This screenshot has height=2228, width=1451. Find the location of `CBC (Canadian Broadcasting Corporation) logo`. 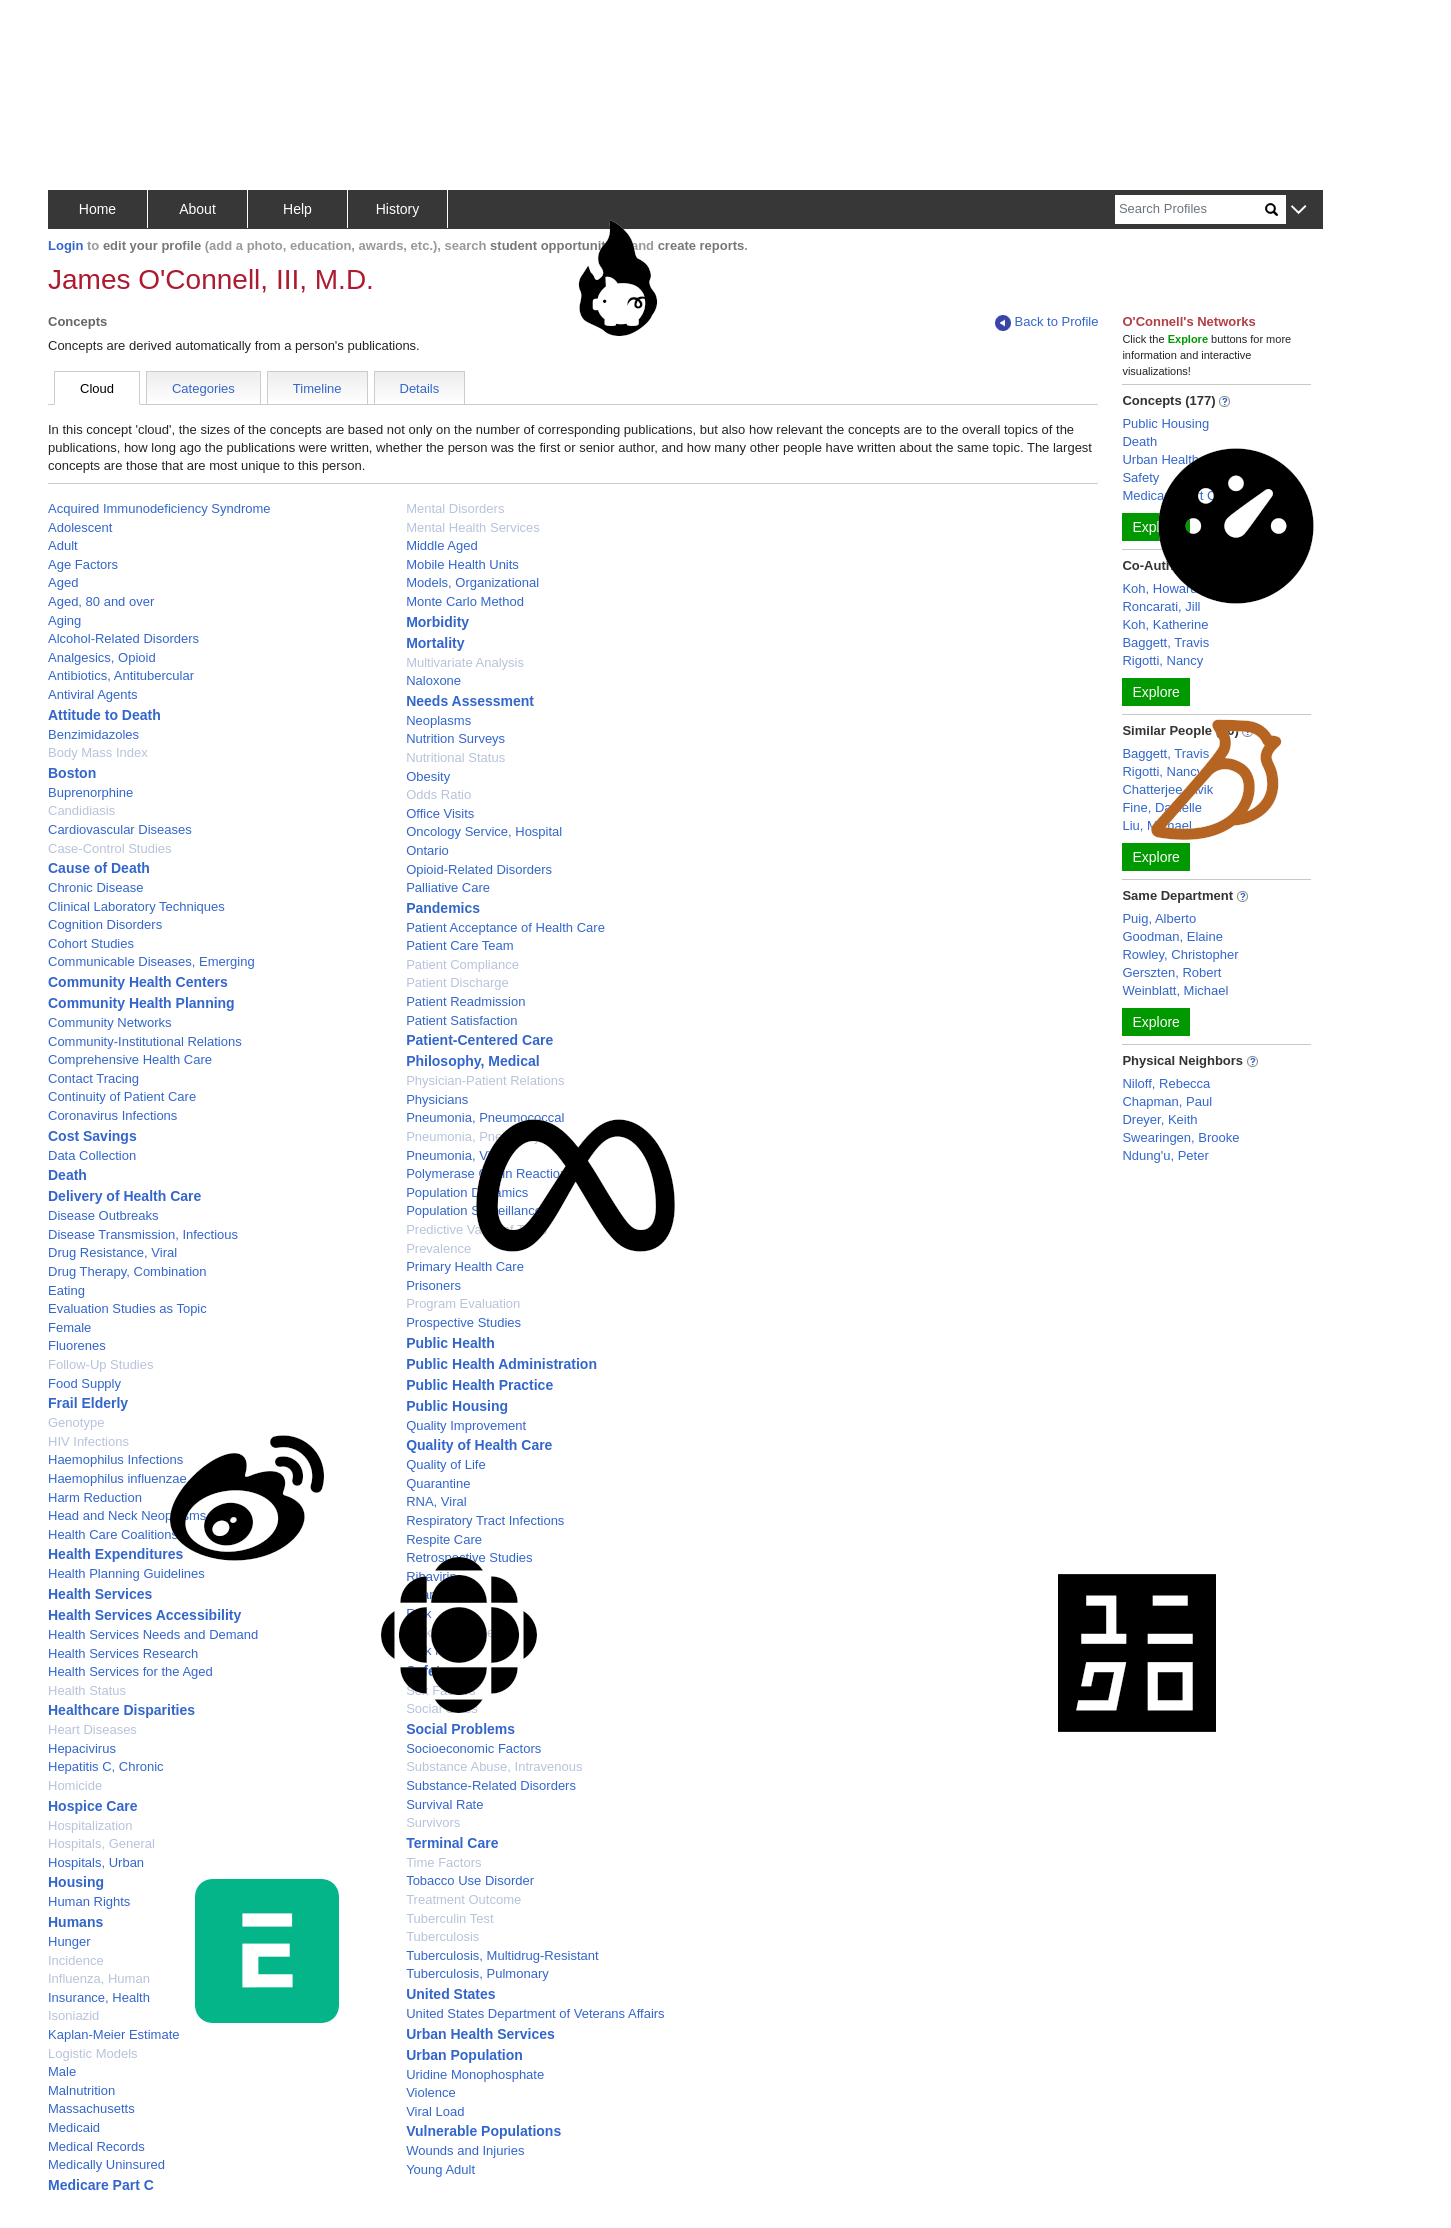

CBC (Canadian Broadcasting Corporation) logo is located at coordinates (459, 1635).